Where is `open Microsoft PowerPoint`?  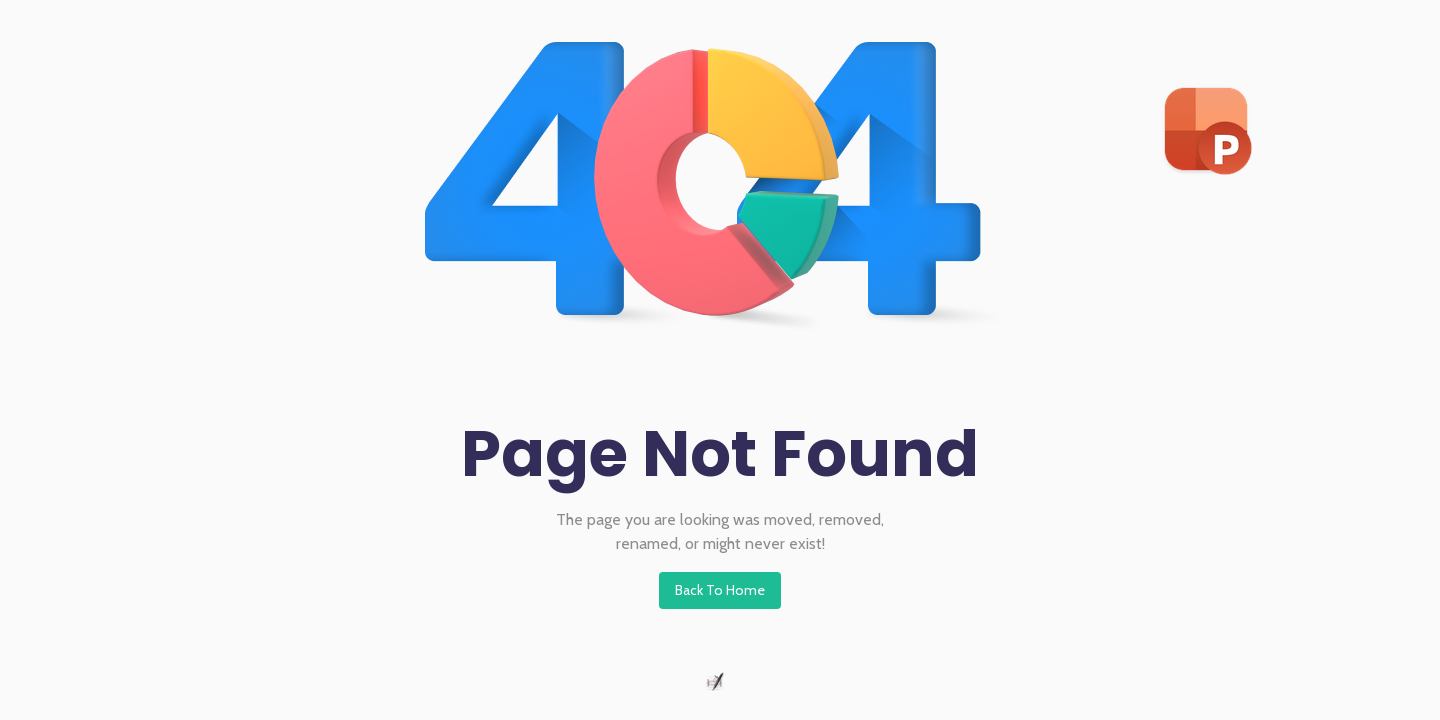 open Microsoft PowerPoint is located at coordinates (1206, 129).